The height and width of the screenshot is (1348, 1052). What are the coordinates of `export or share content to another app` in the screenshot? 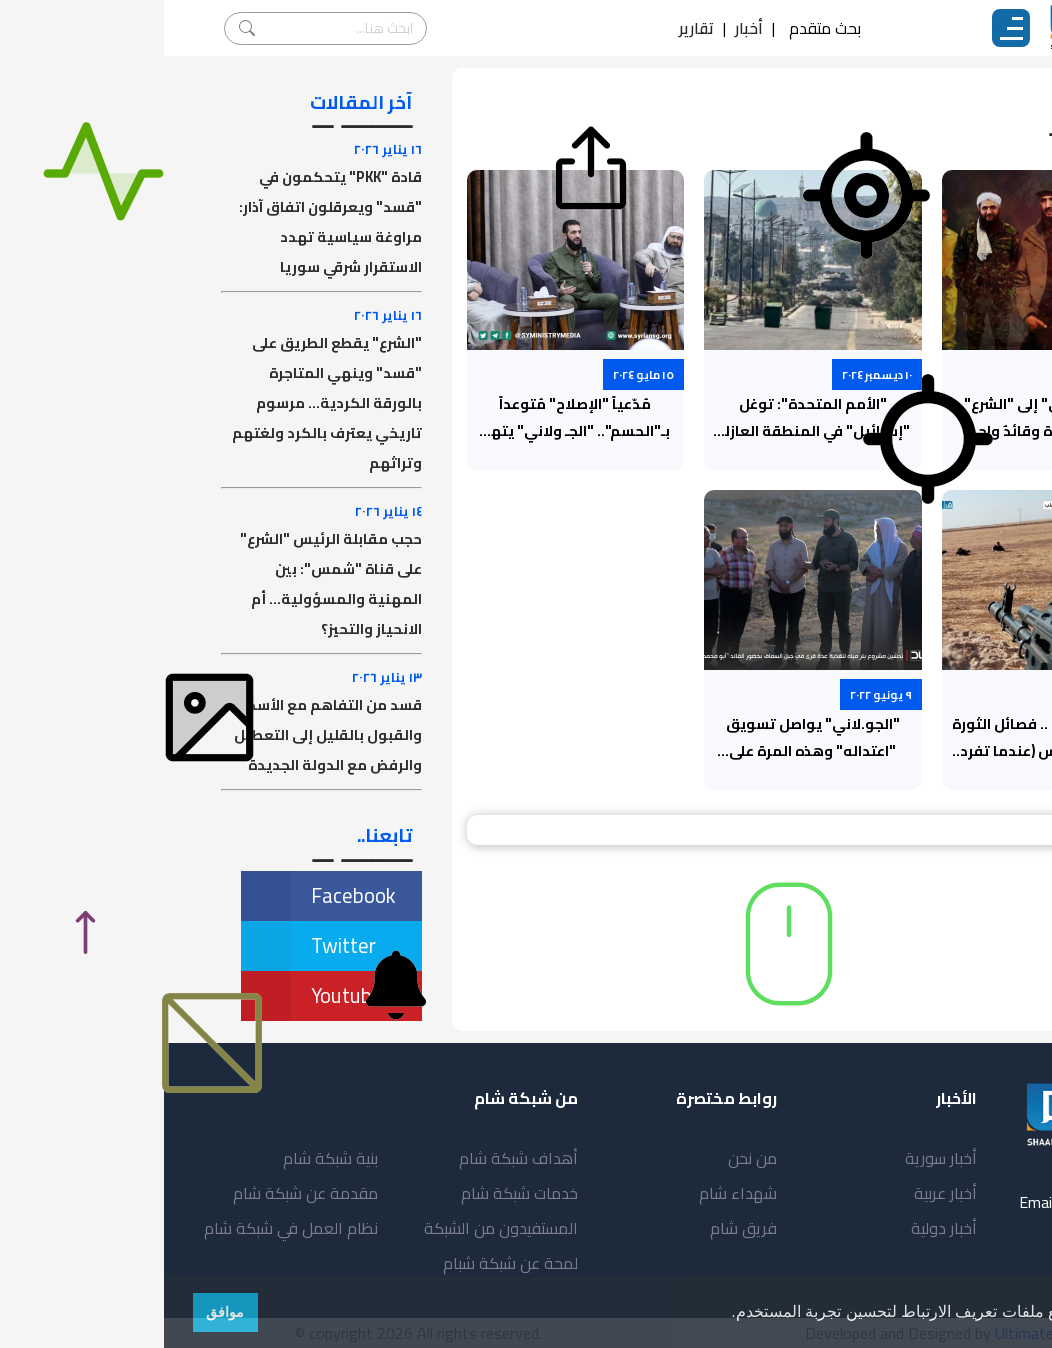 It's located at (591, 171).